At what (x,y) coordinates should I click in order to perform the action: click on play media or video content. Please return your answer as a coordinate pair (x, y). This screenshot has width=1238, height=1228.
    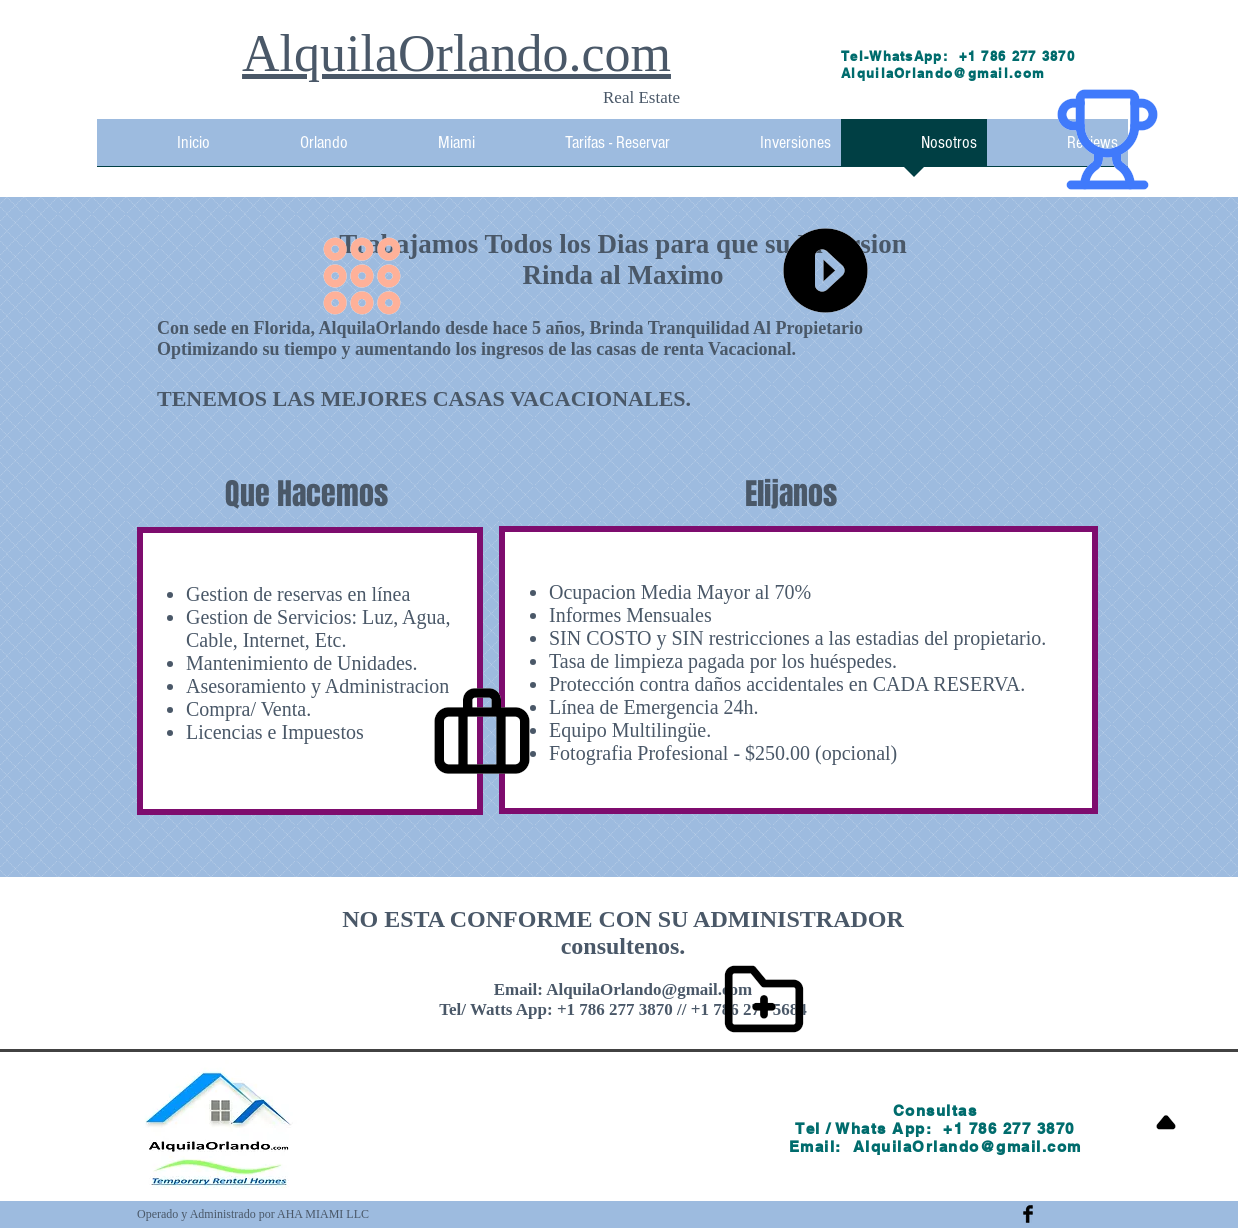
    Looking at the image, I should click on (825, 270).